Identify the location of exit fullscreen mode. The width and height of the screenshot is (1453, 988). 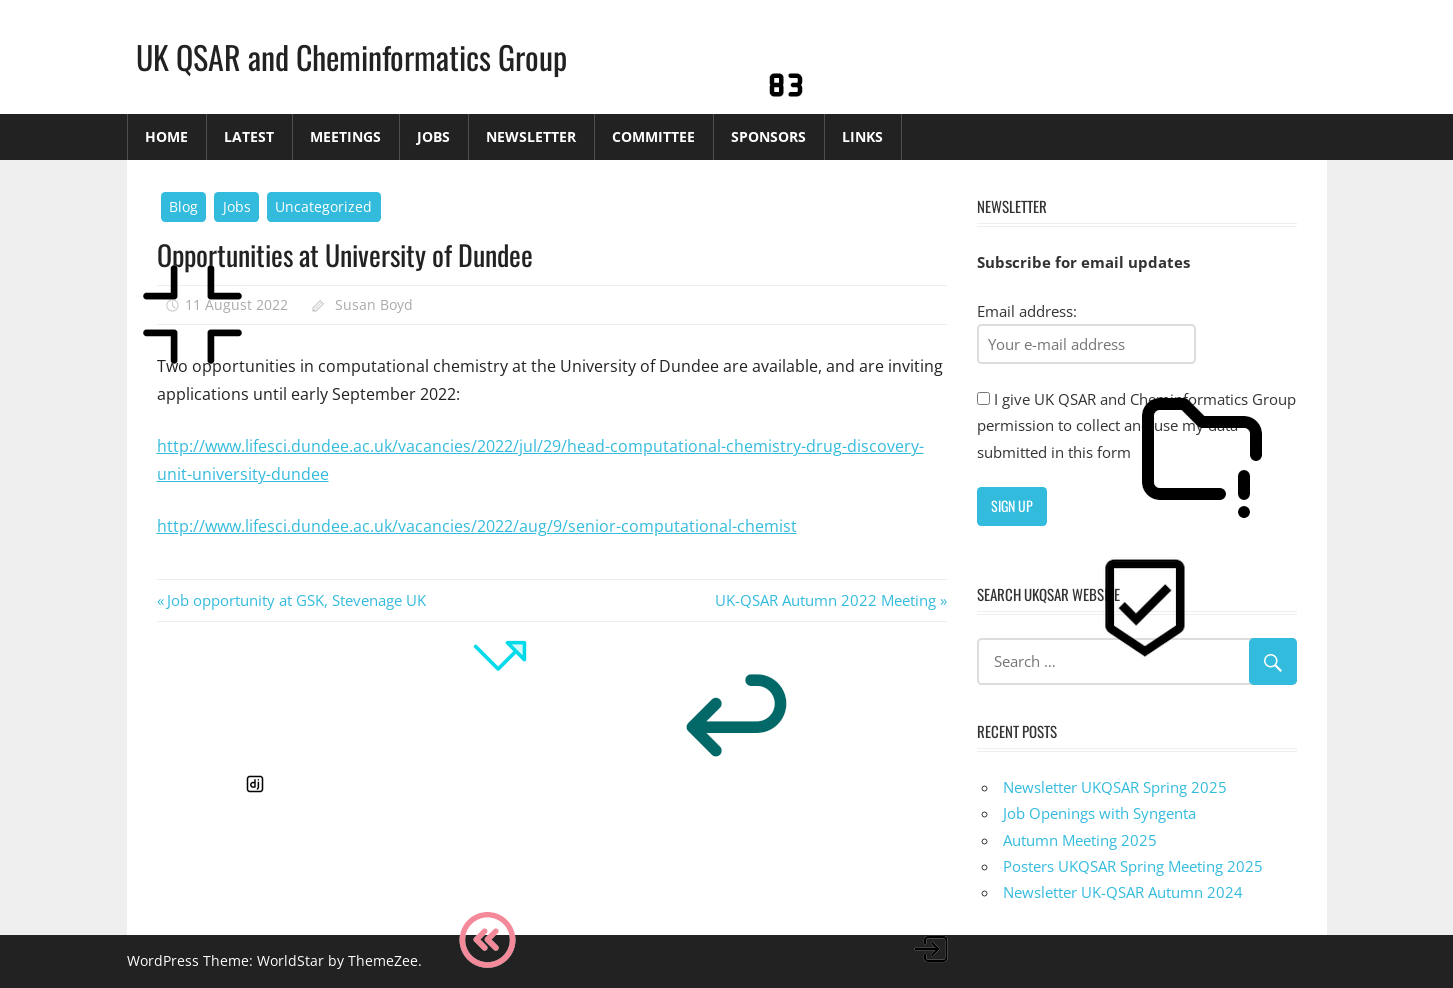
(192, 314).